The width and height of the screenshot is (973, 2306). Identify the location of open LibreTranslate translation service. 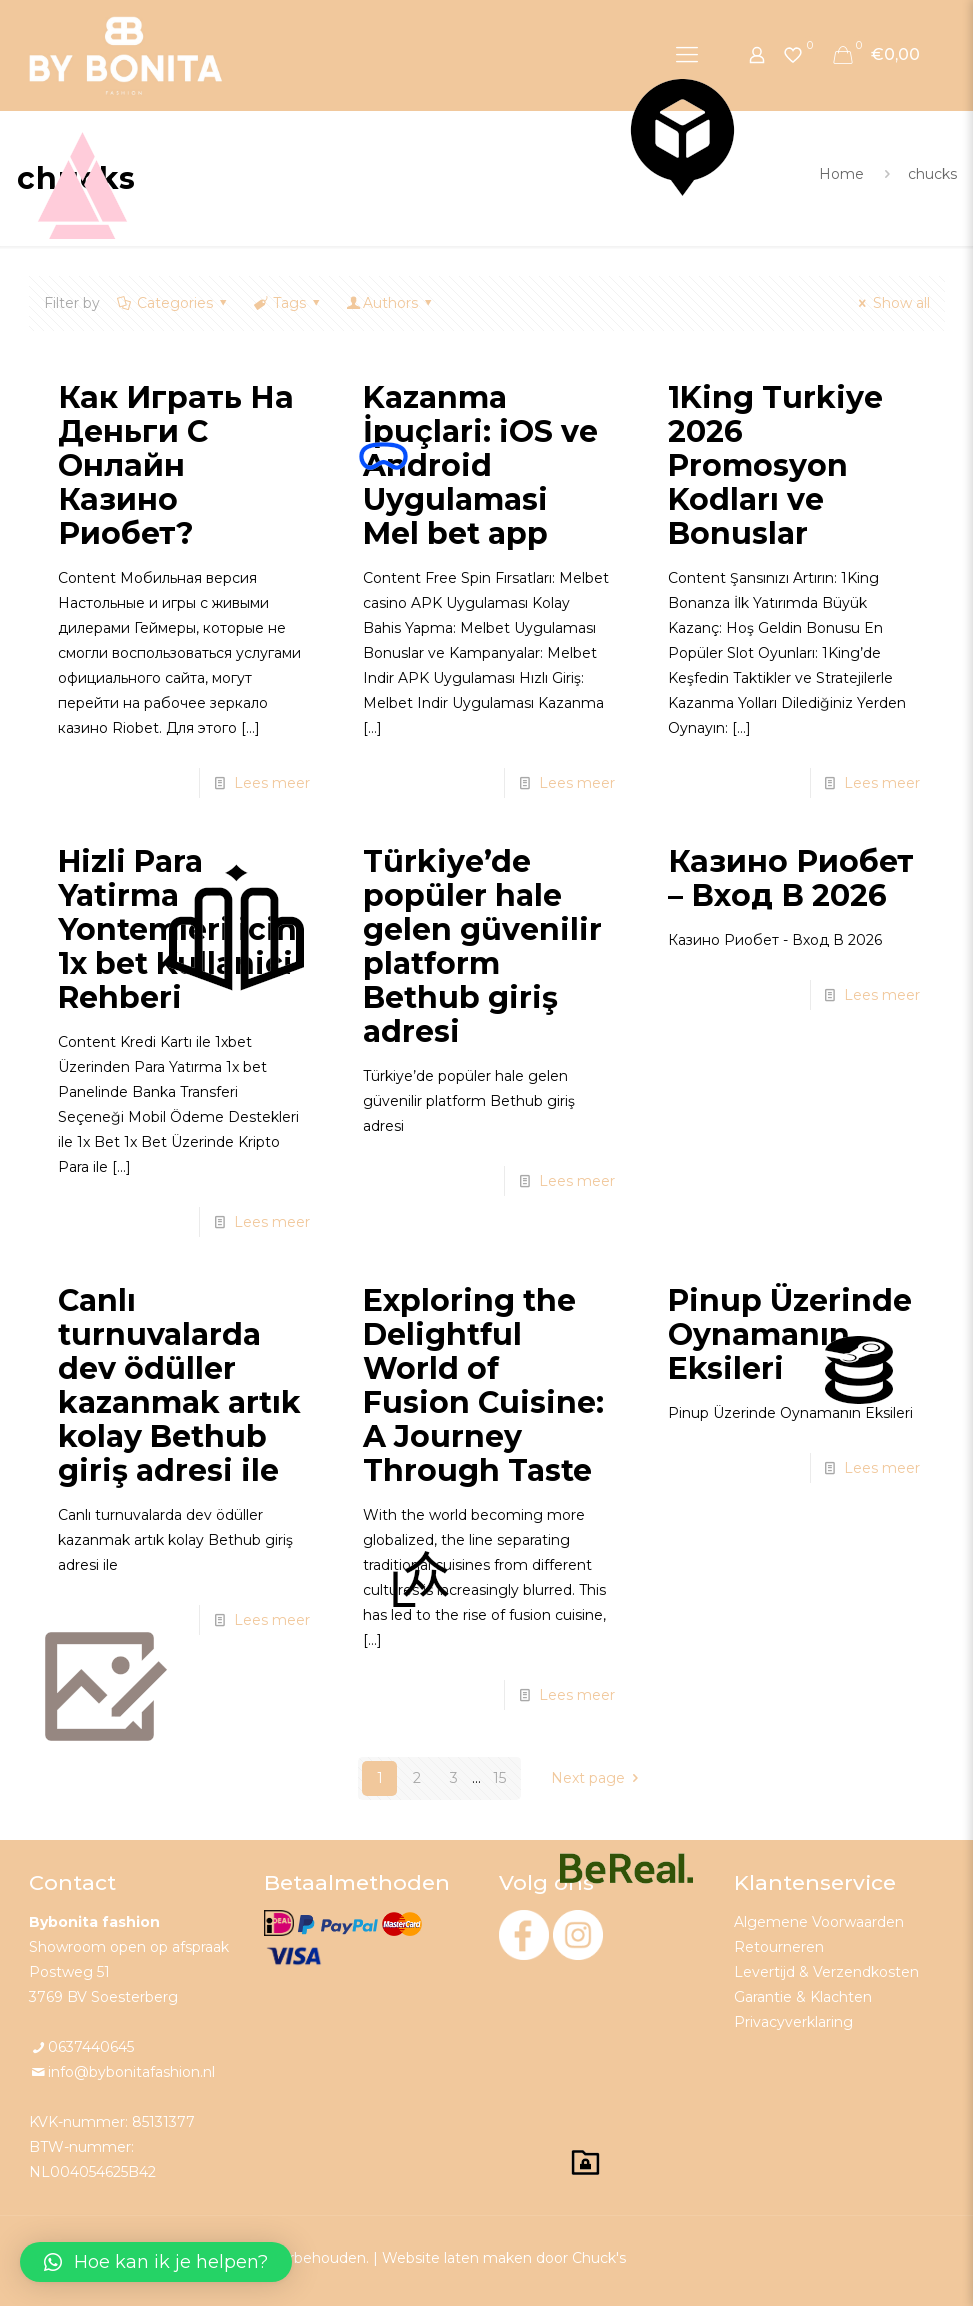
(421, 1579).